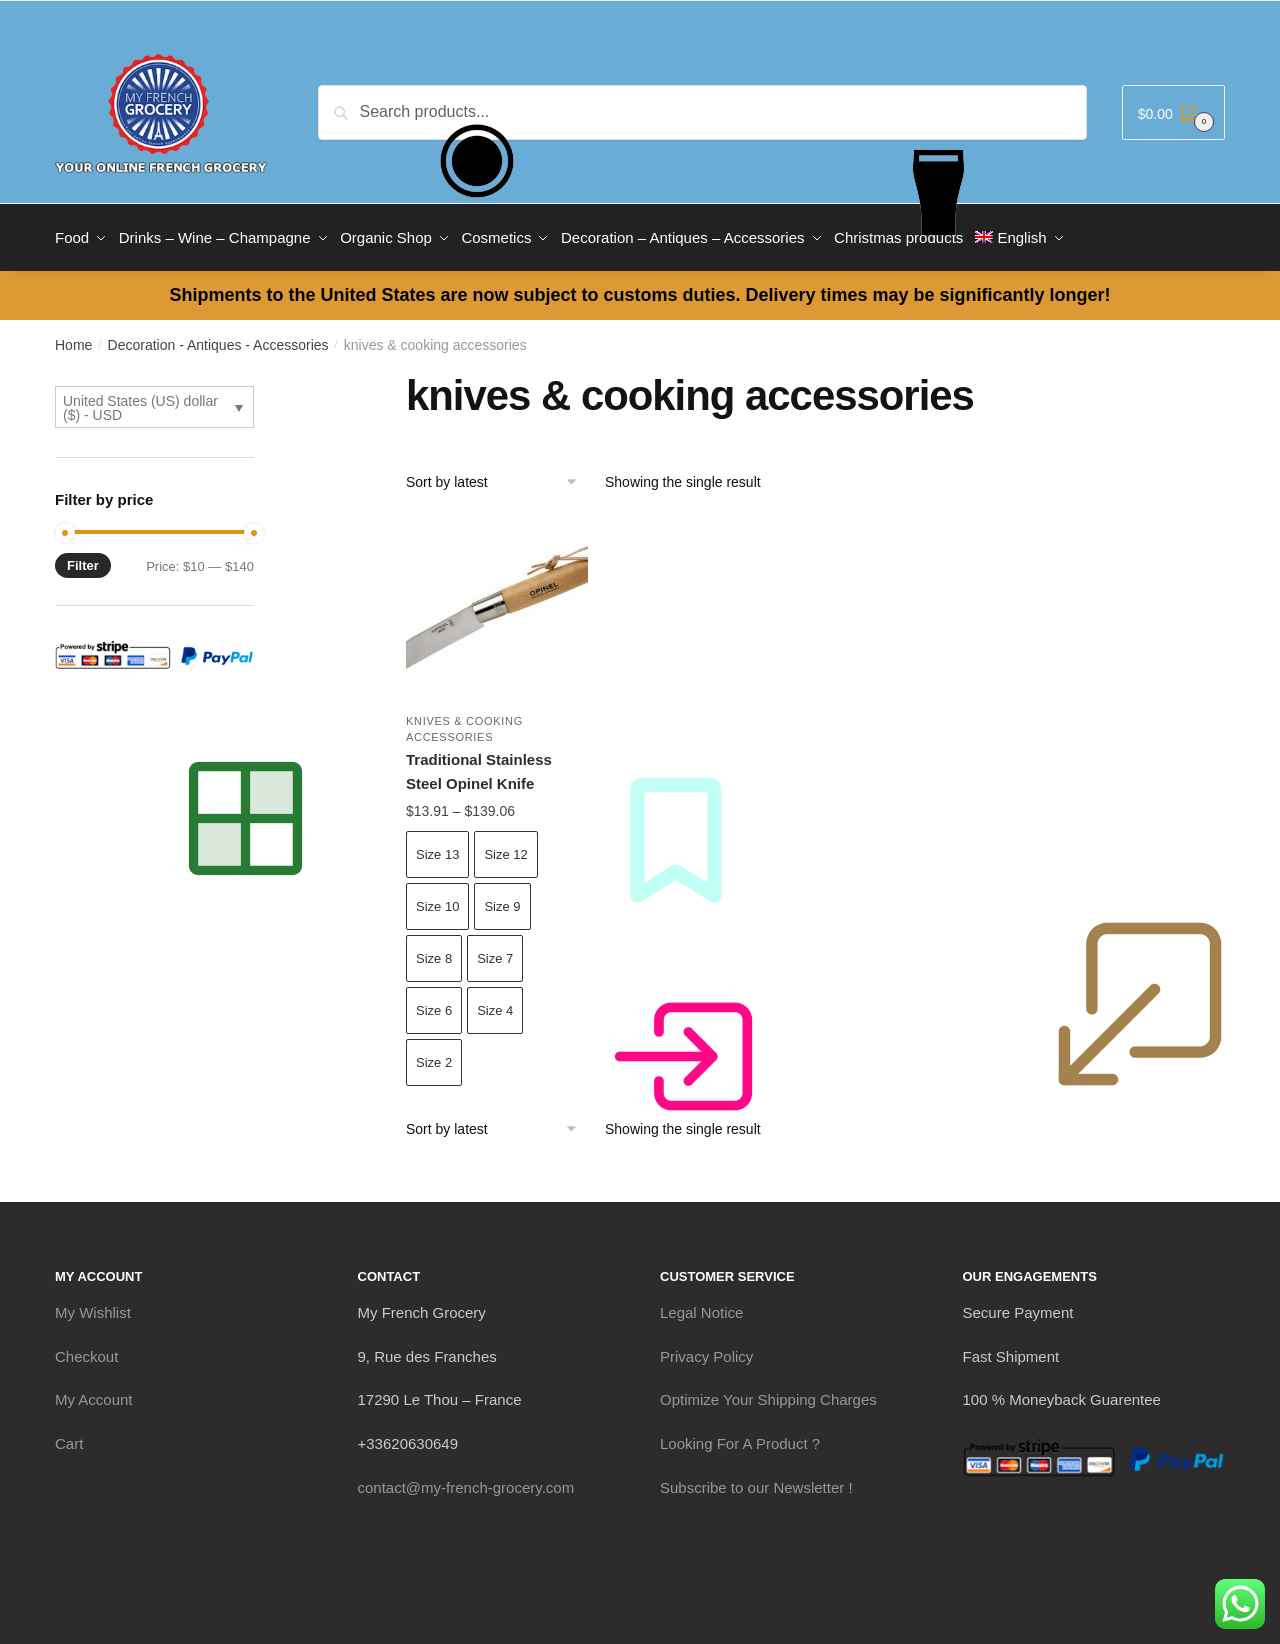 The width and height of the screenshot is (1280, 1644). What do you see at coordinates (683, 1056) in the screenshot?
I see `log in to your account` at bounding box center [683, 1056].